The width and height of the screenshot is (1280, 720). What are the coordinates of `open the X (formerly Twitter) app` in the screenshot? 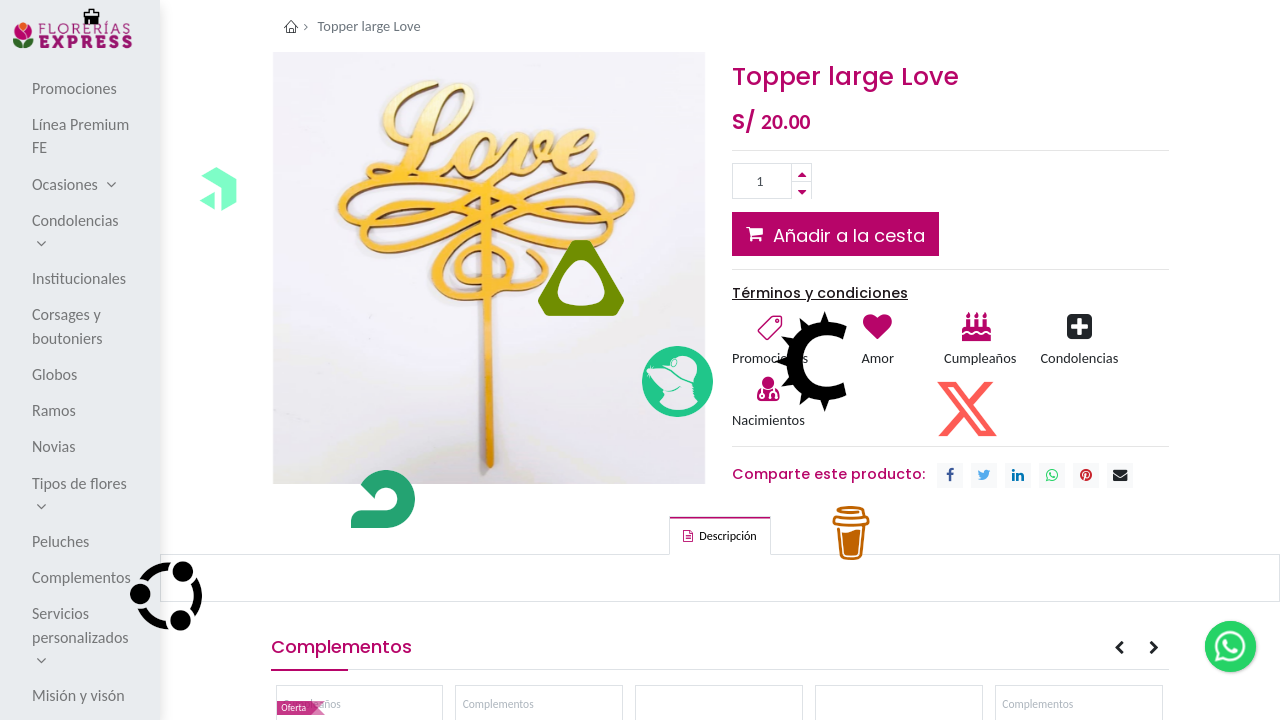 It's located at (967, 409).